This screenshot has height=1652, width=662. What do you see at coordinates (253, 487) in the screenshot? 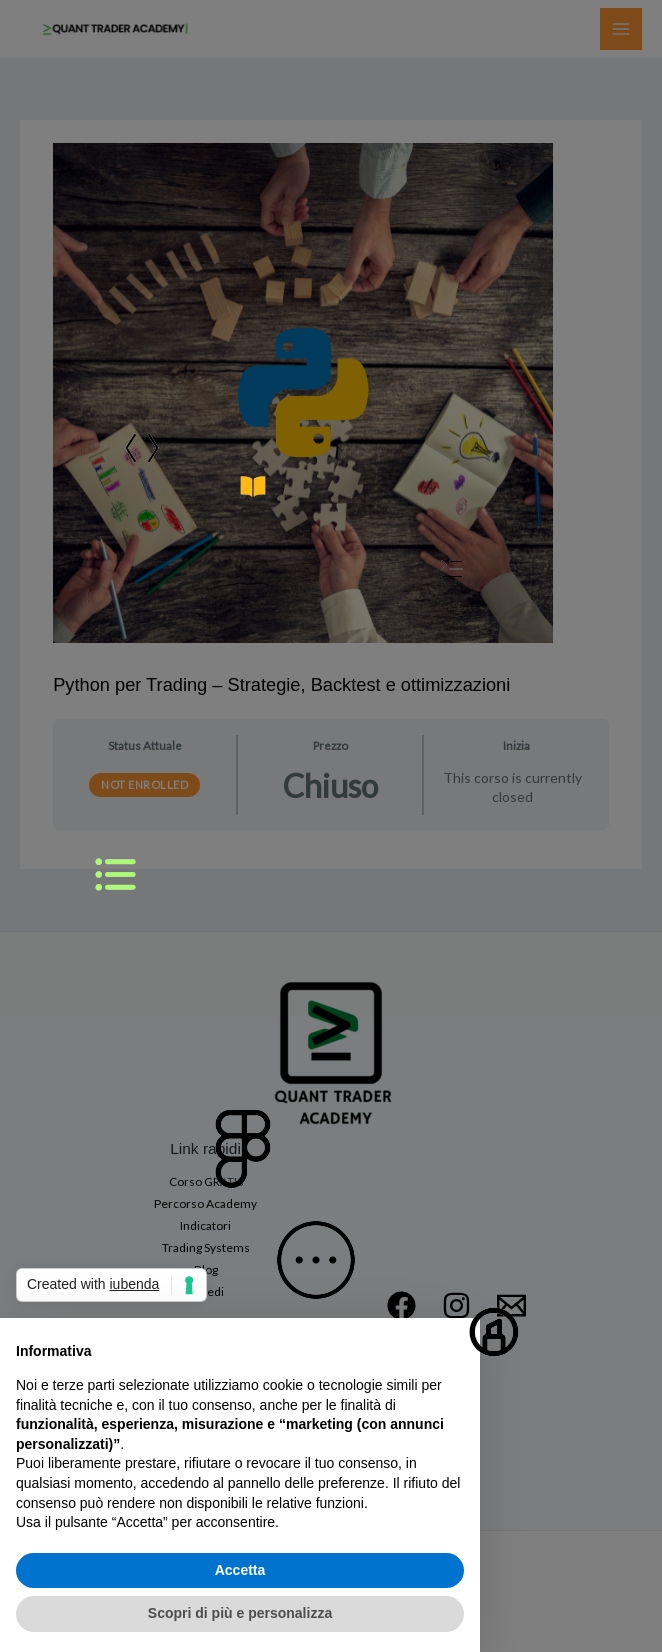
I see `open your library or reading list` at bounding box center [253, 487].